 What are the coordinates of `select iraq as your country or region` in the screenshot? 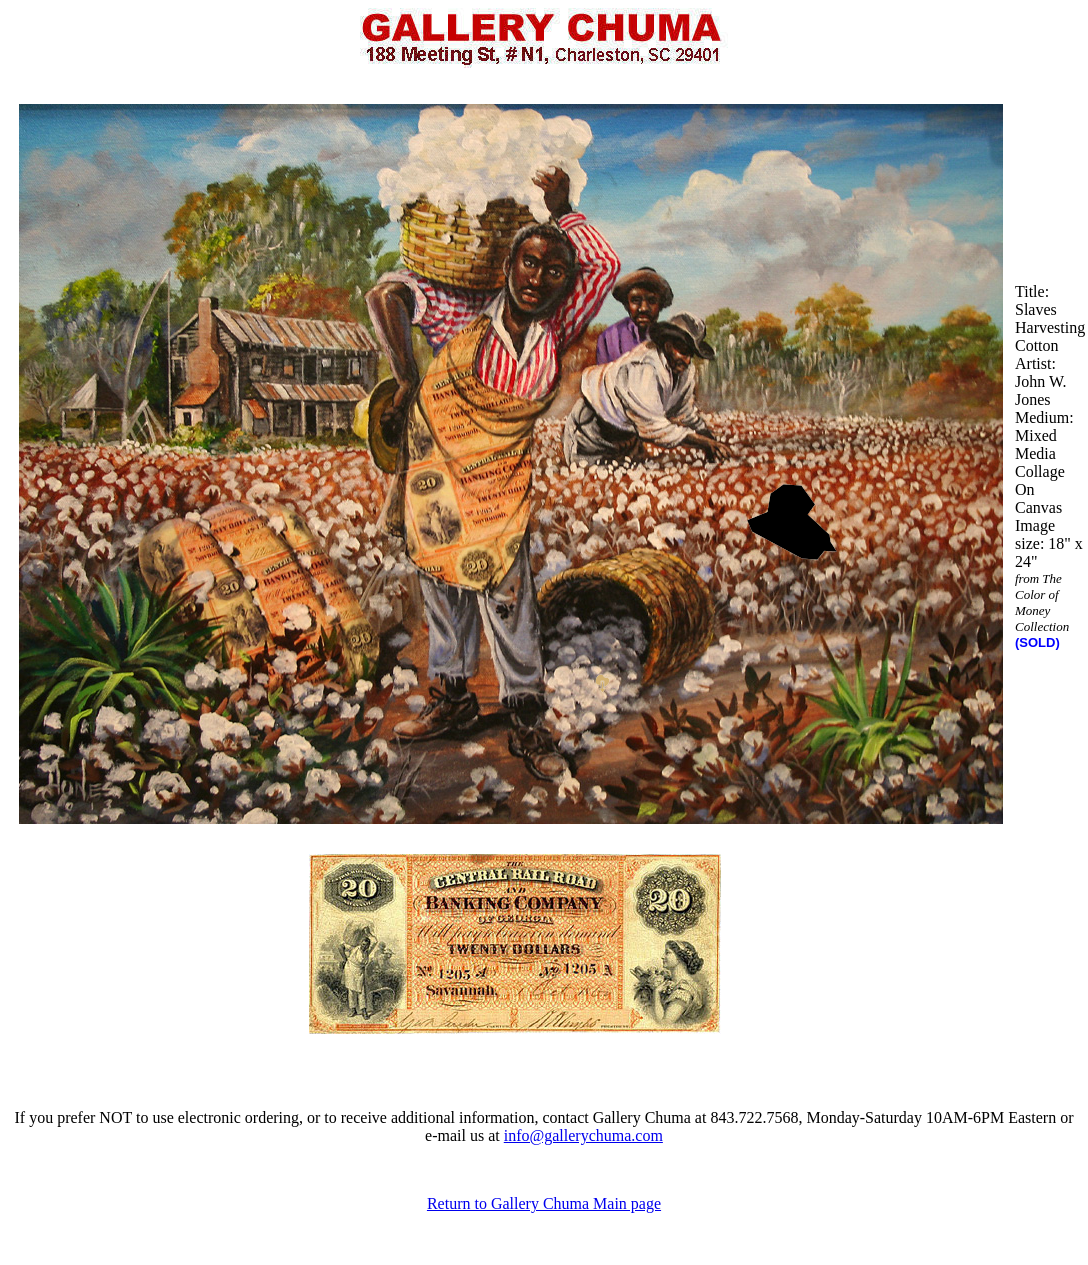 It's located at (792, 522).